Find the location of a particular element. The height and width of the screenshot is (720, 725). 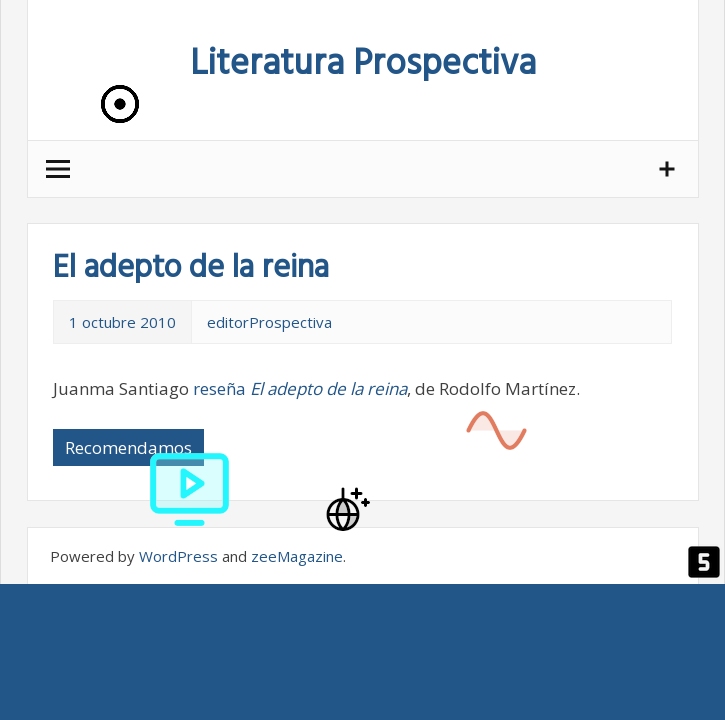

play video on monitor or display is located at coordinates (189, 486).